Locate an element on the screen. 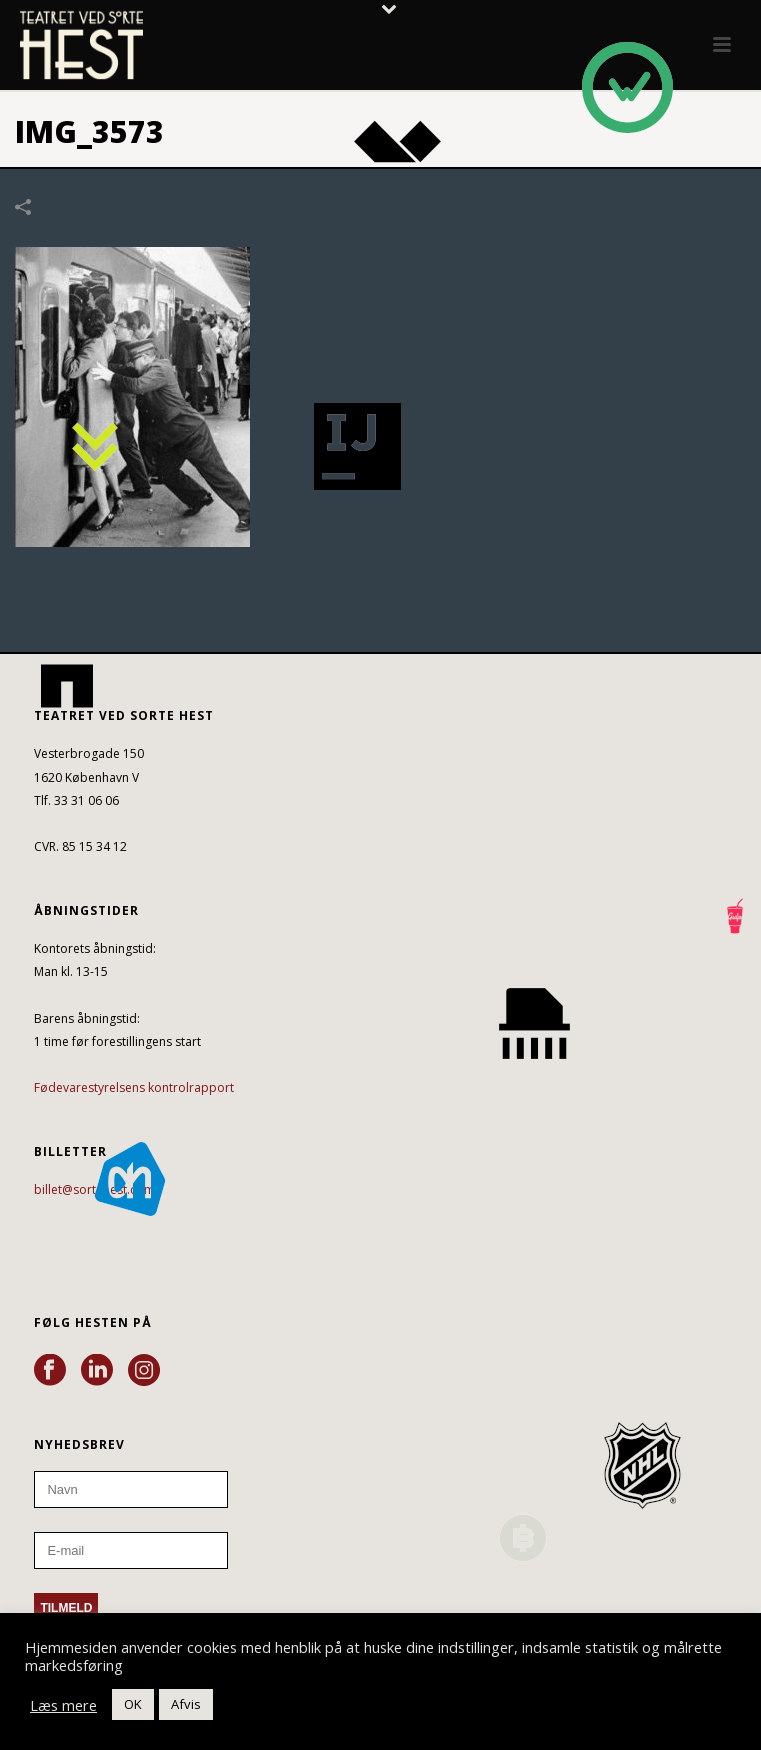  open wakatime dashboard is located at coordinates (627, 87).